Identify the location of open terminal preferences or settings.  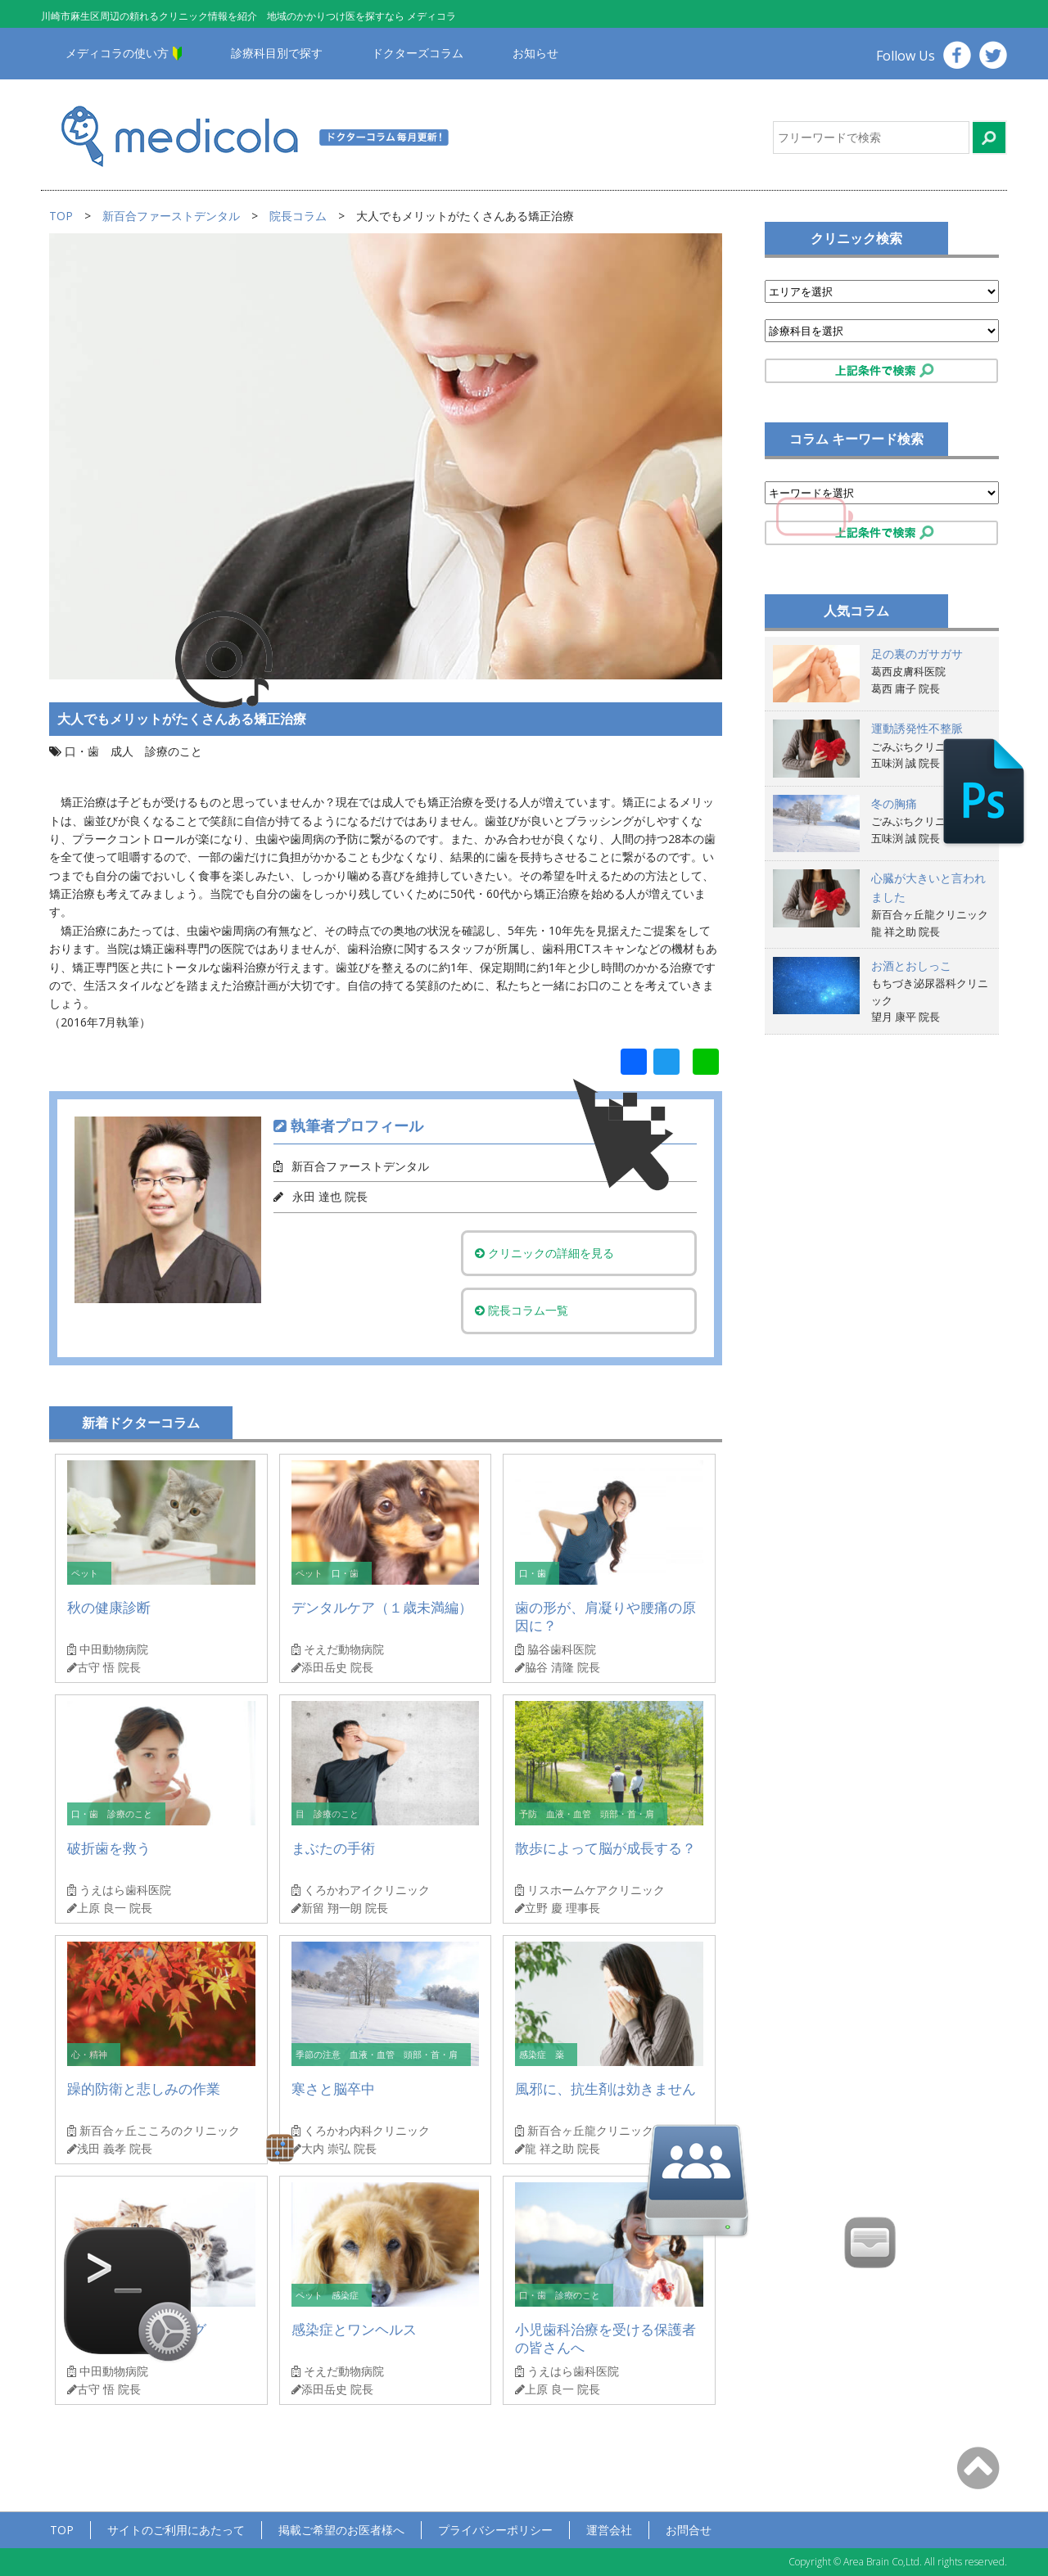
(127, 2290).